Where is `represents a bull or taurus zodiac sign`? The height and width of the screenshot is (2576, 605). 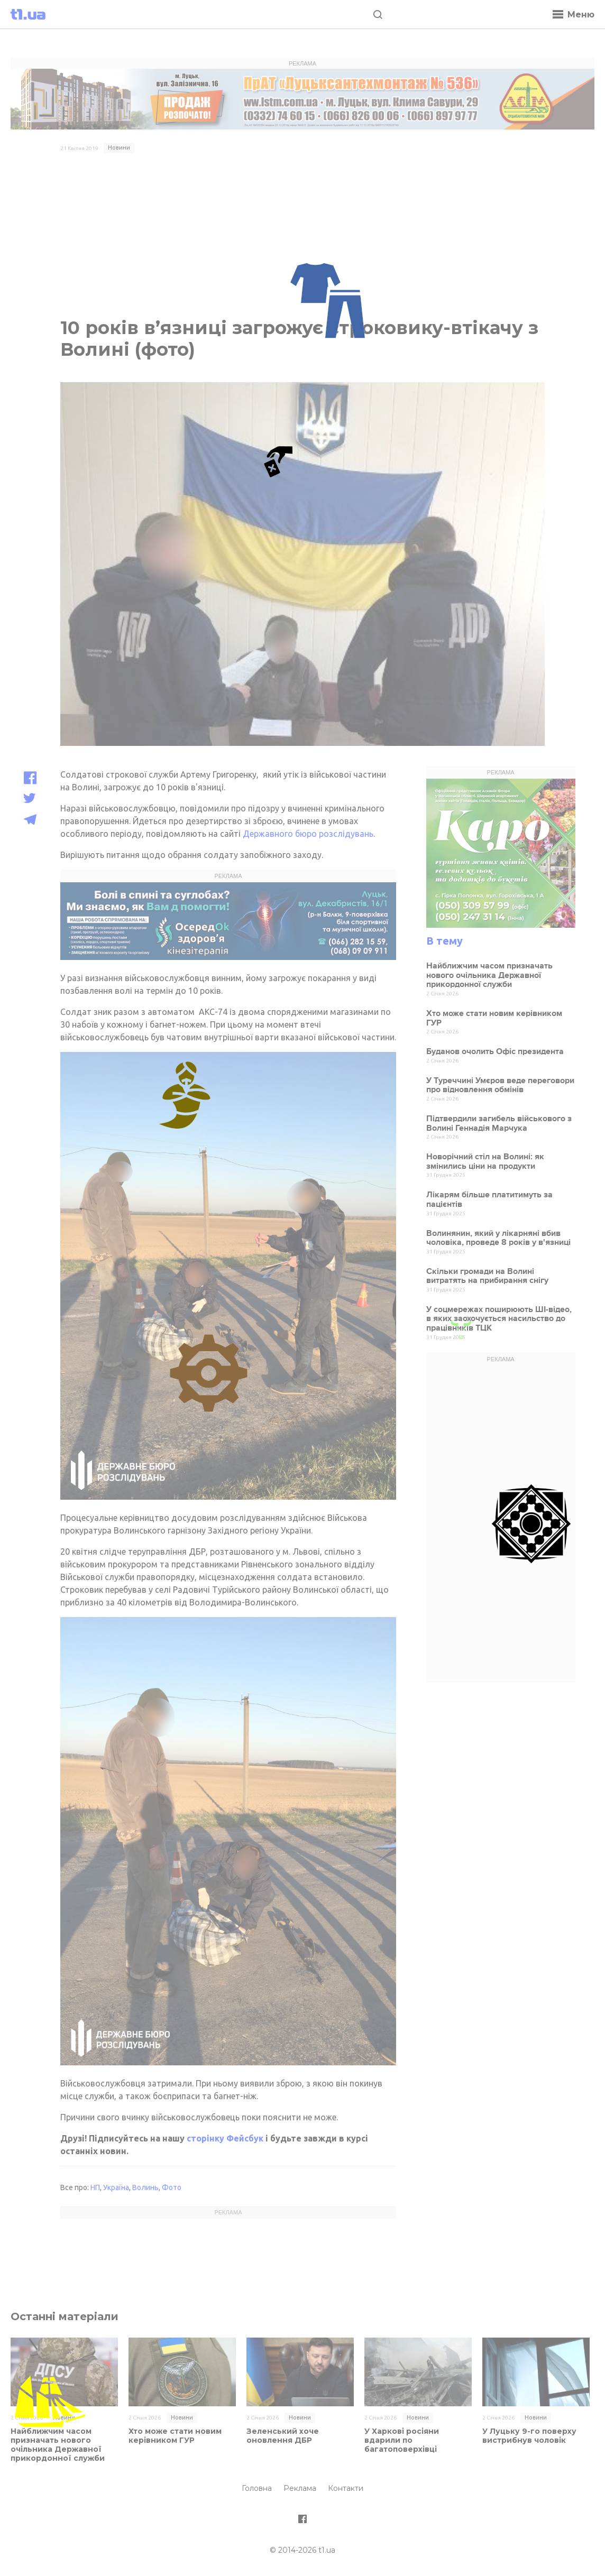
represents a bull or taurus zodiac sign is located at coordinates (461, 1329).